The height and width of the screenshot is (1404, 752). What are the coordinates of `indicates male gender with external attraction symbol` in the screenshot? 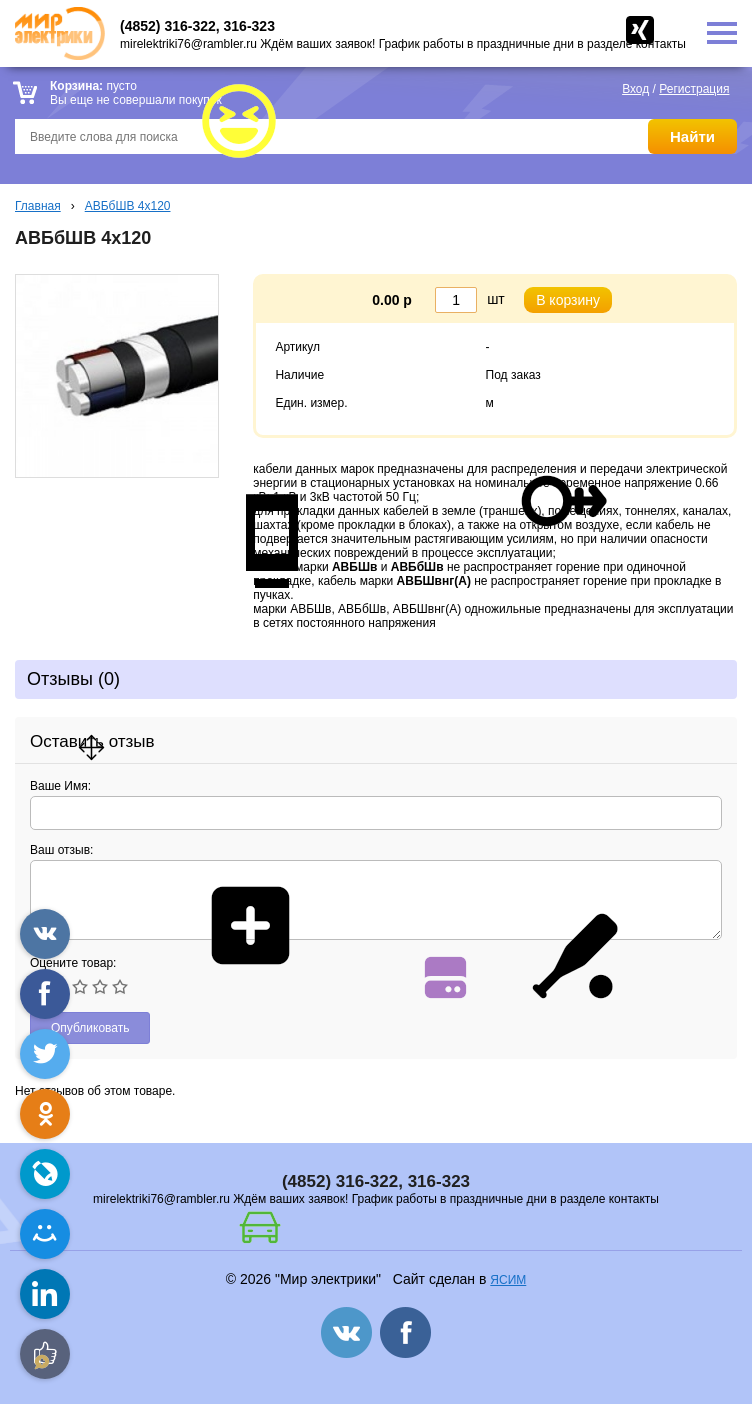 It's located at (563, 501).